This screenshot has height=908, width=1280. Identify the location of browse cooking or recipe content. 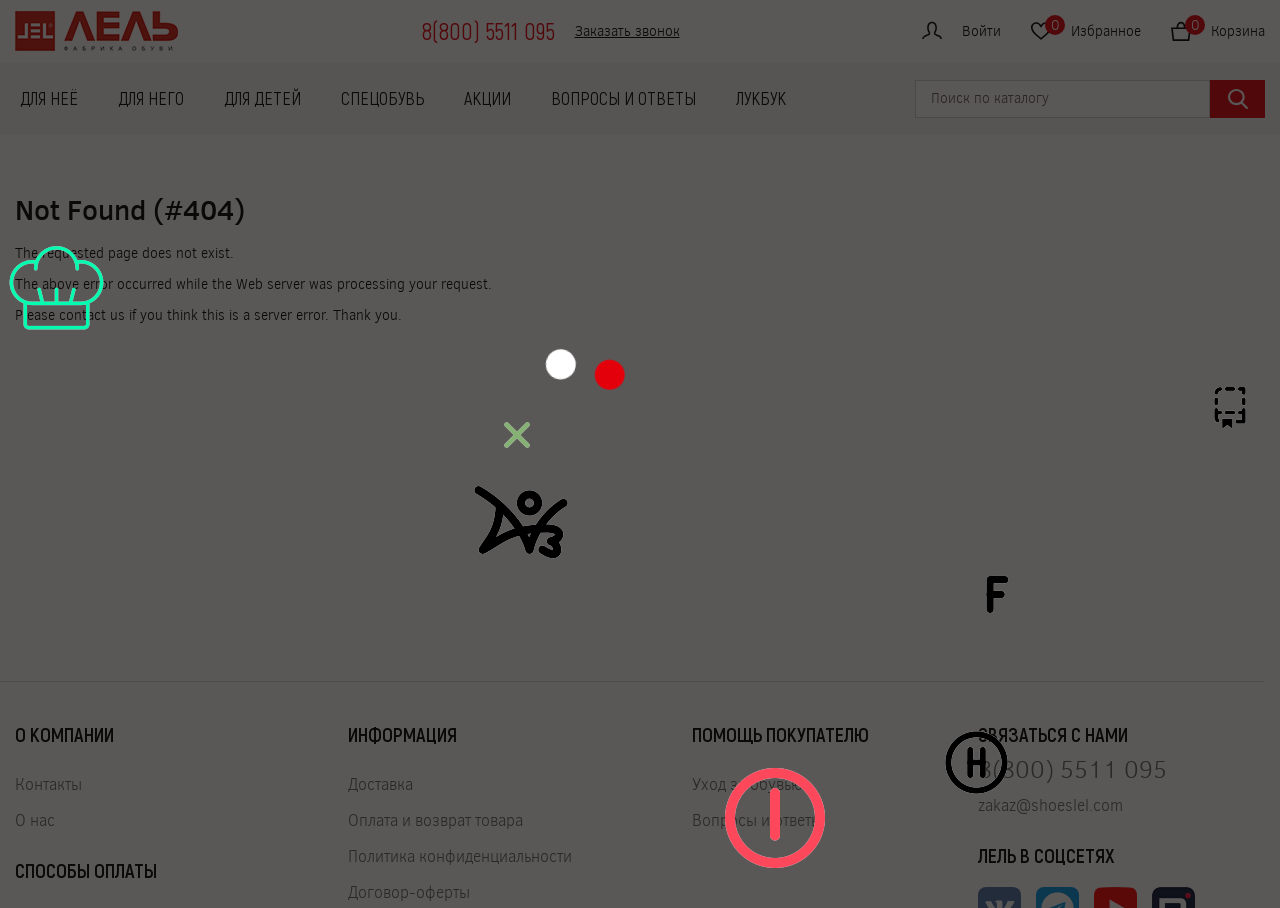
(56, 289).